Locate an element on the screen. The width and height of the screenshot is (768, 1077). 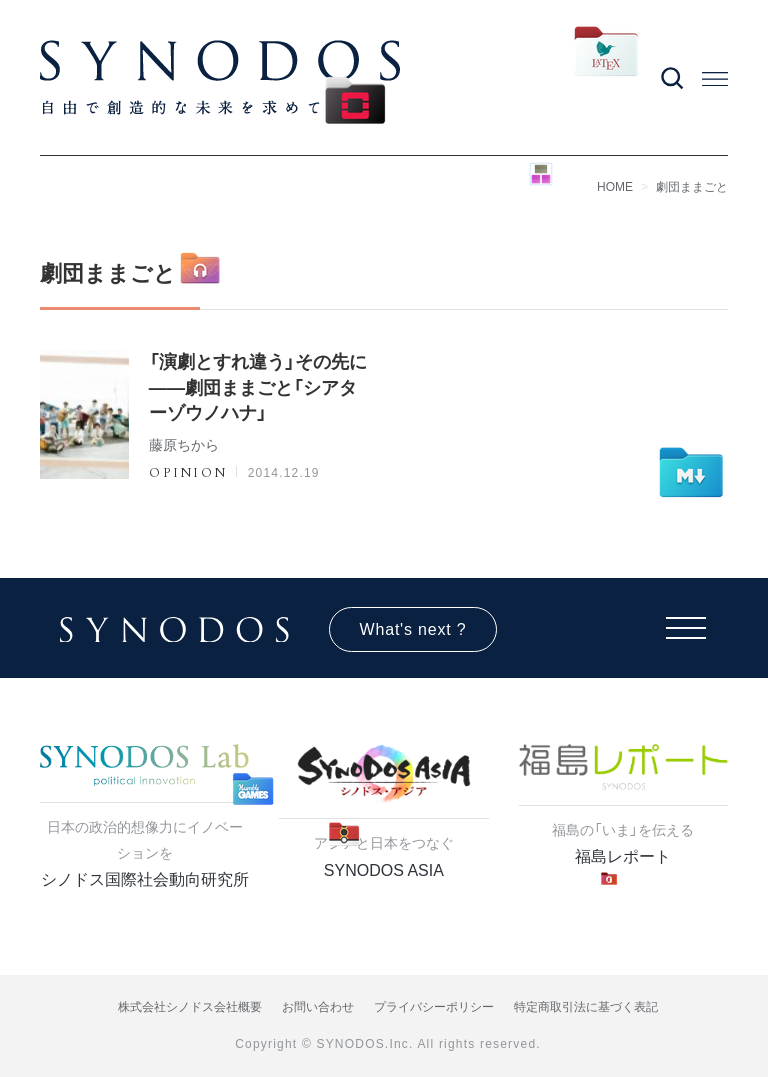
open audacity project files folder is located at coordinates (200, 269).